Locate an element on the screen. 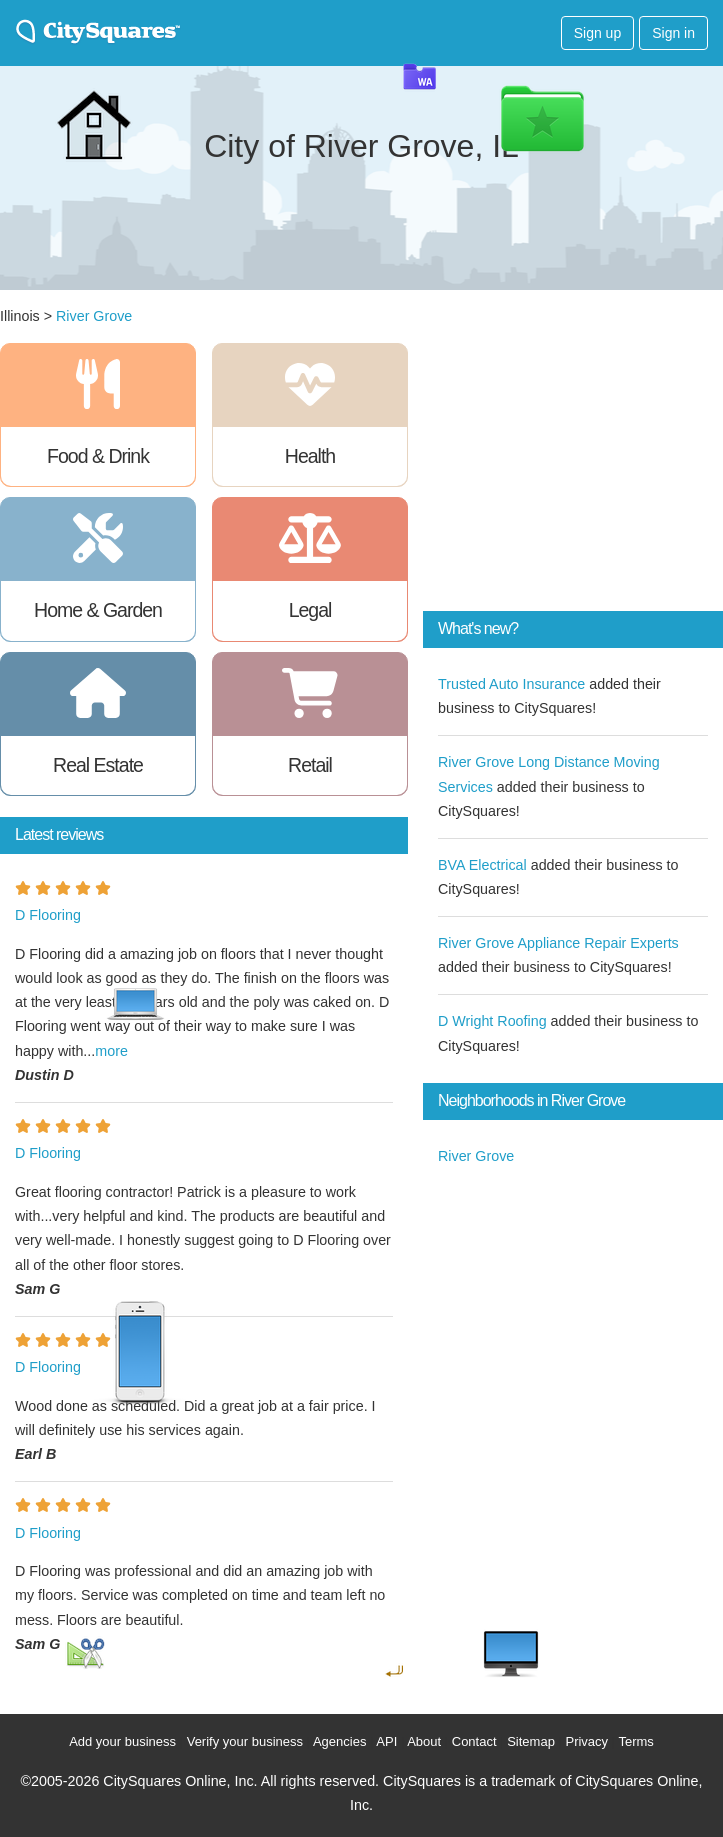 This screenshot has width=723, height=1837. folder containing webassembly project files is located at coordinates (419, 77).